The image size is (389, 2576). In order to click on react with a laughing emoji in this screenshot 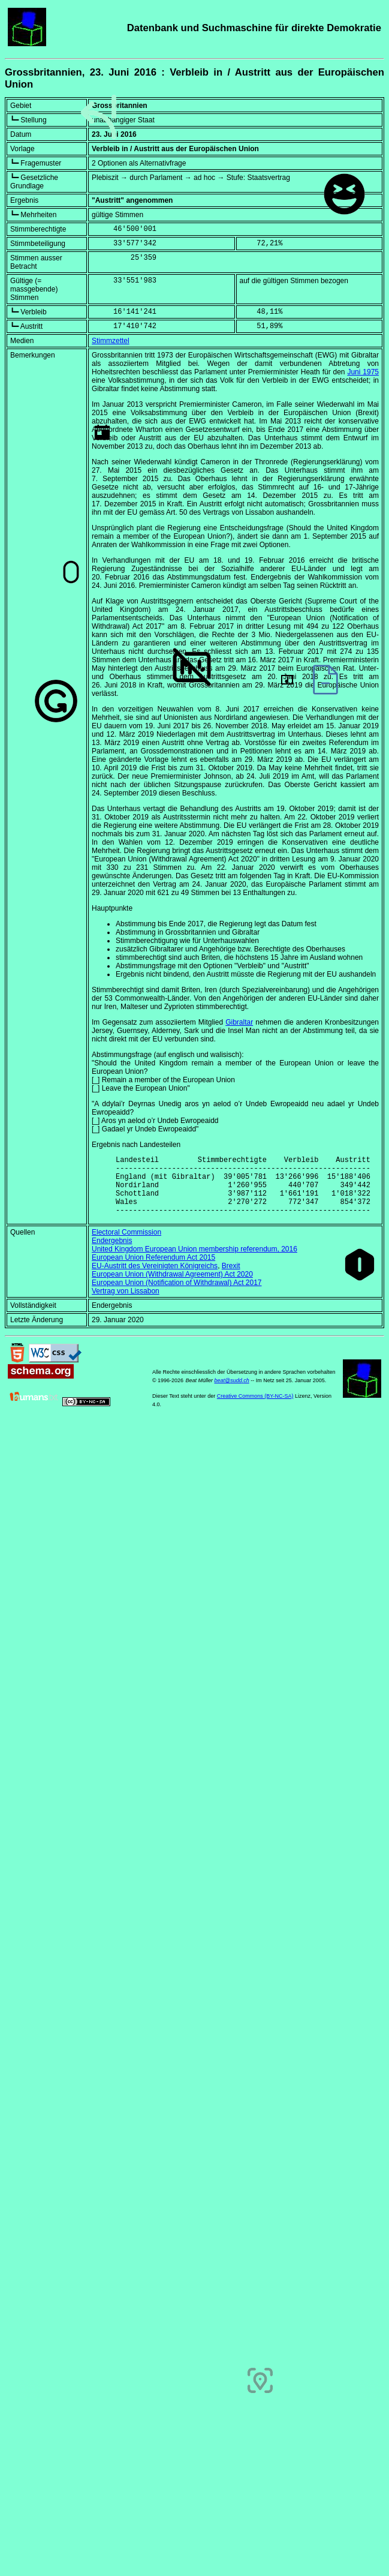, I will do `click(344, 194)`.